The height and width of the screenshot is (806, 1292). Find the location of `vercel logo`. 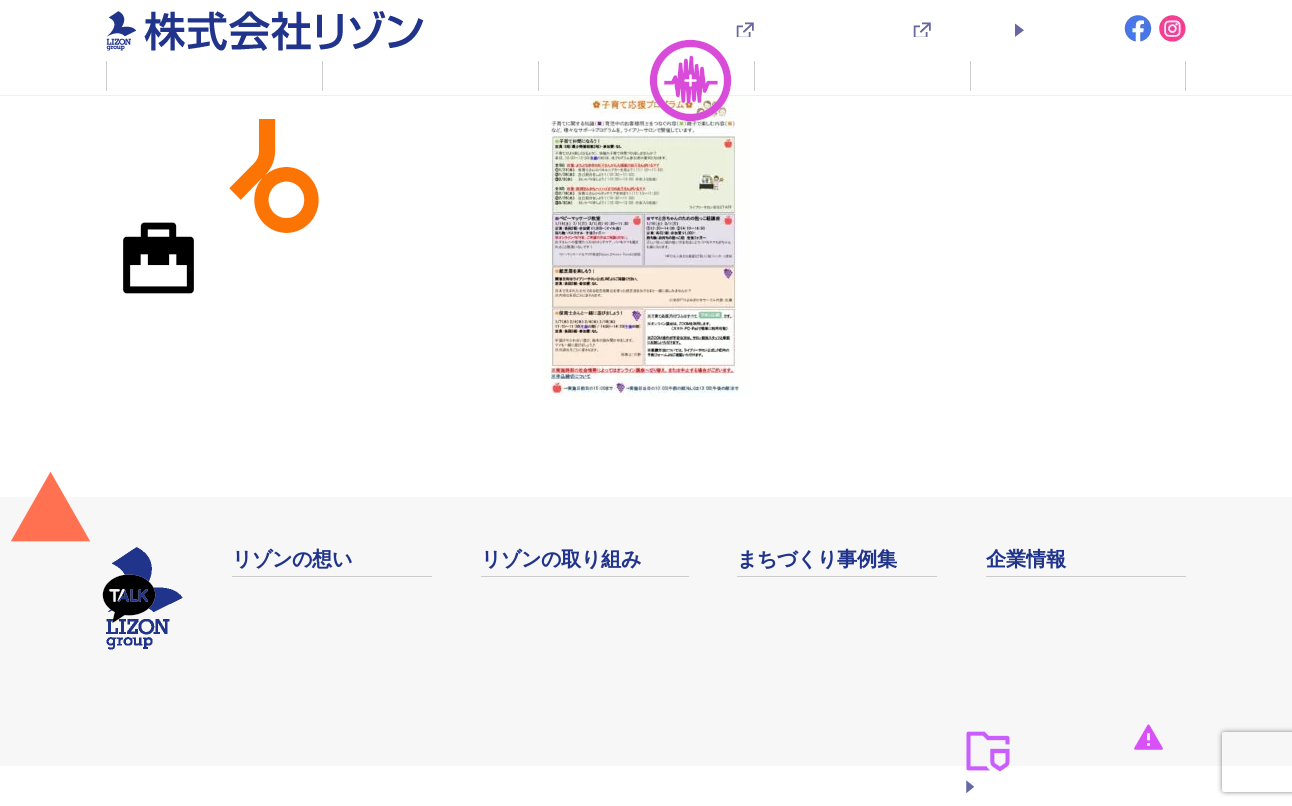

vercel logo is located at coordinates (50, 506).